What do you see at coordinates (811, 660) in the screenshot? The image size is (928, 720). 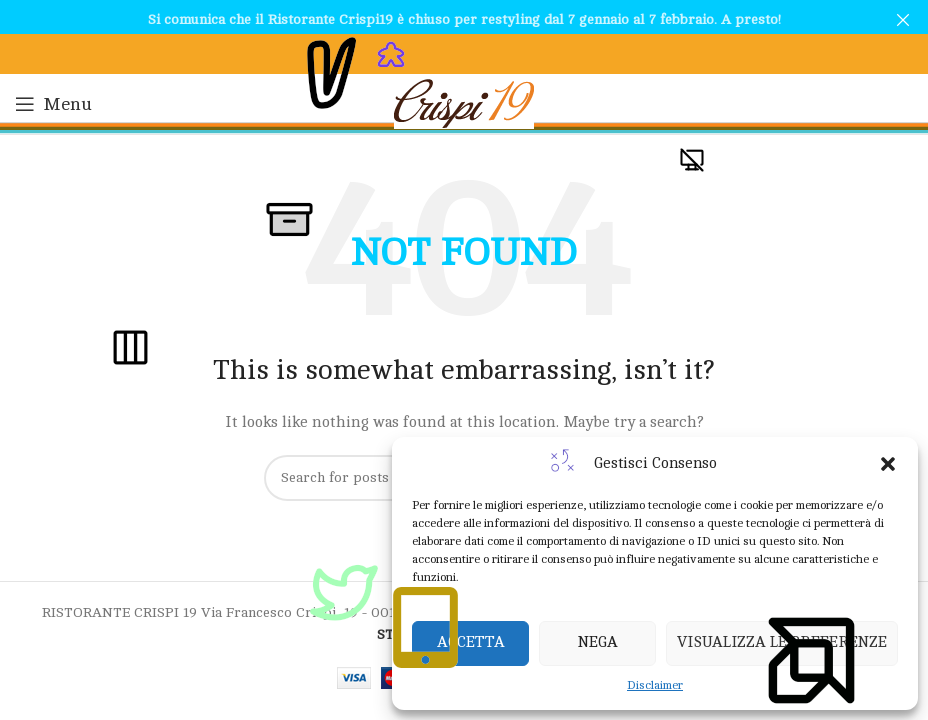 I see `AMD brand logo` at bounding box center [811, 660].